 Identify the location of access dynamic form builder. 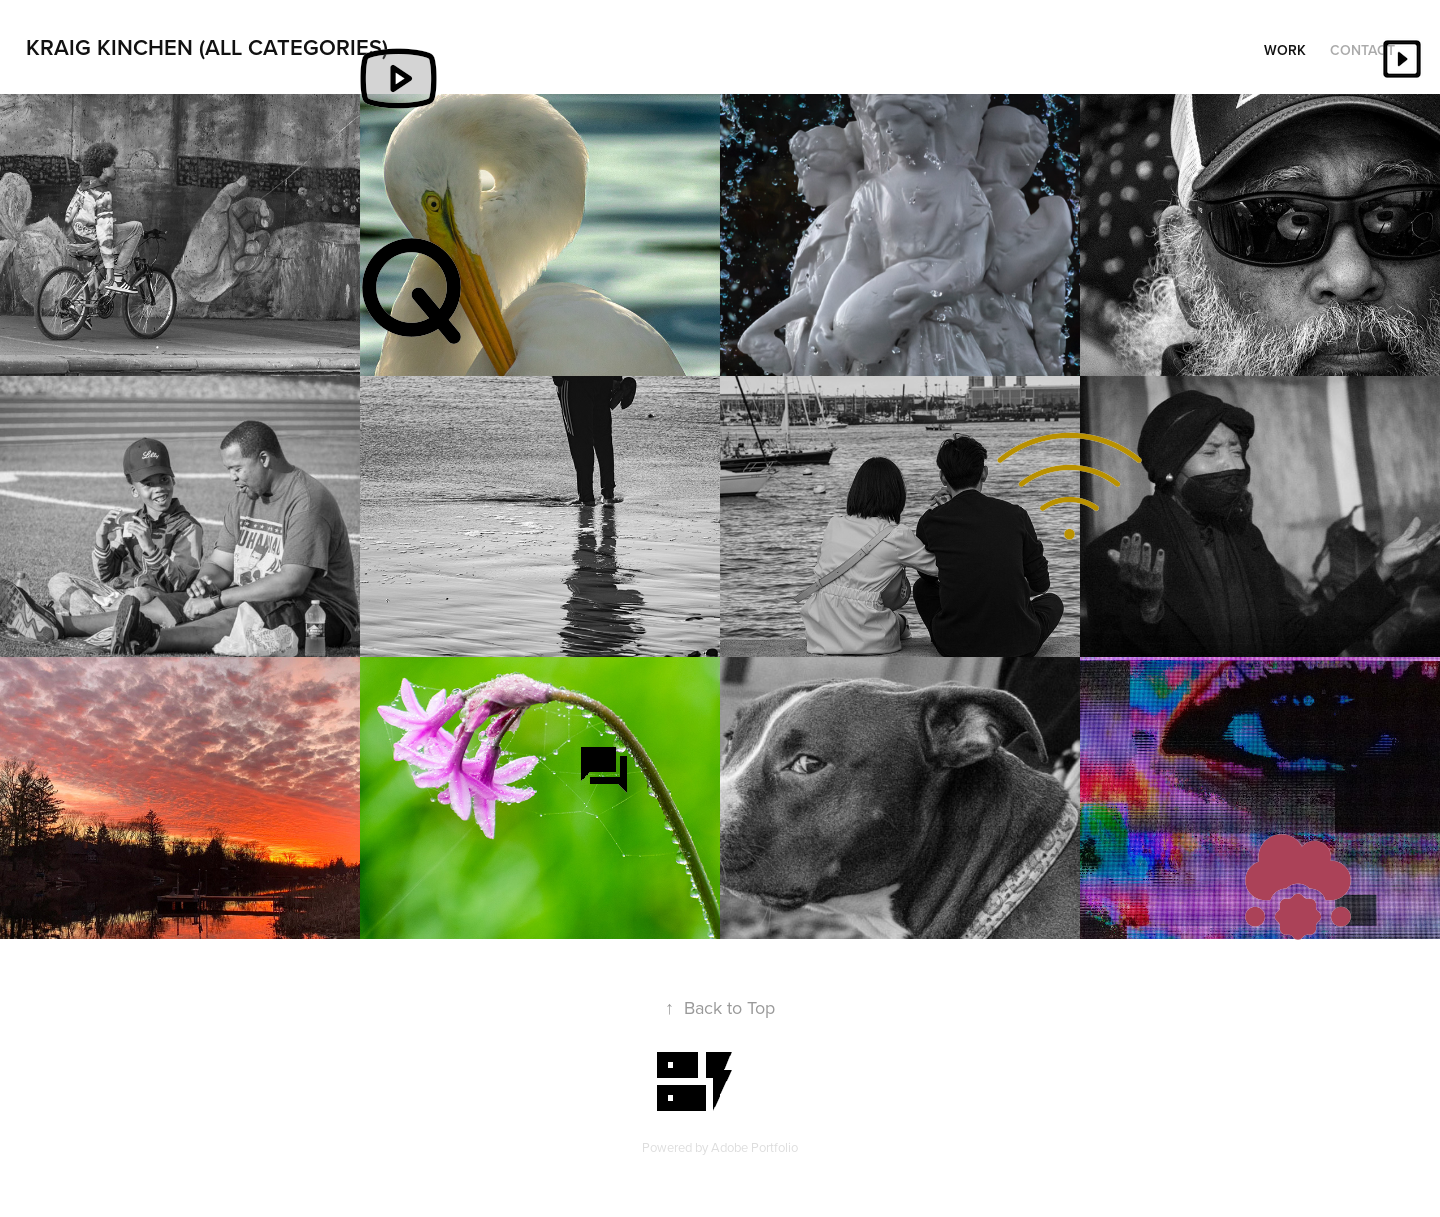
(694, 1081).